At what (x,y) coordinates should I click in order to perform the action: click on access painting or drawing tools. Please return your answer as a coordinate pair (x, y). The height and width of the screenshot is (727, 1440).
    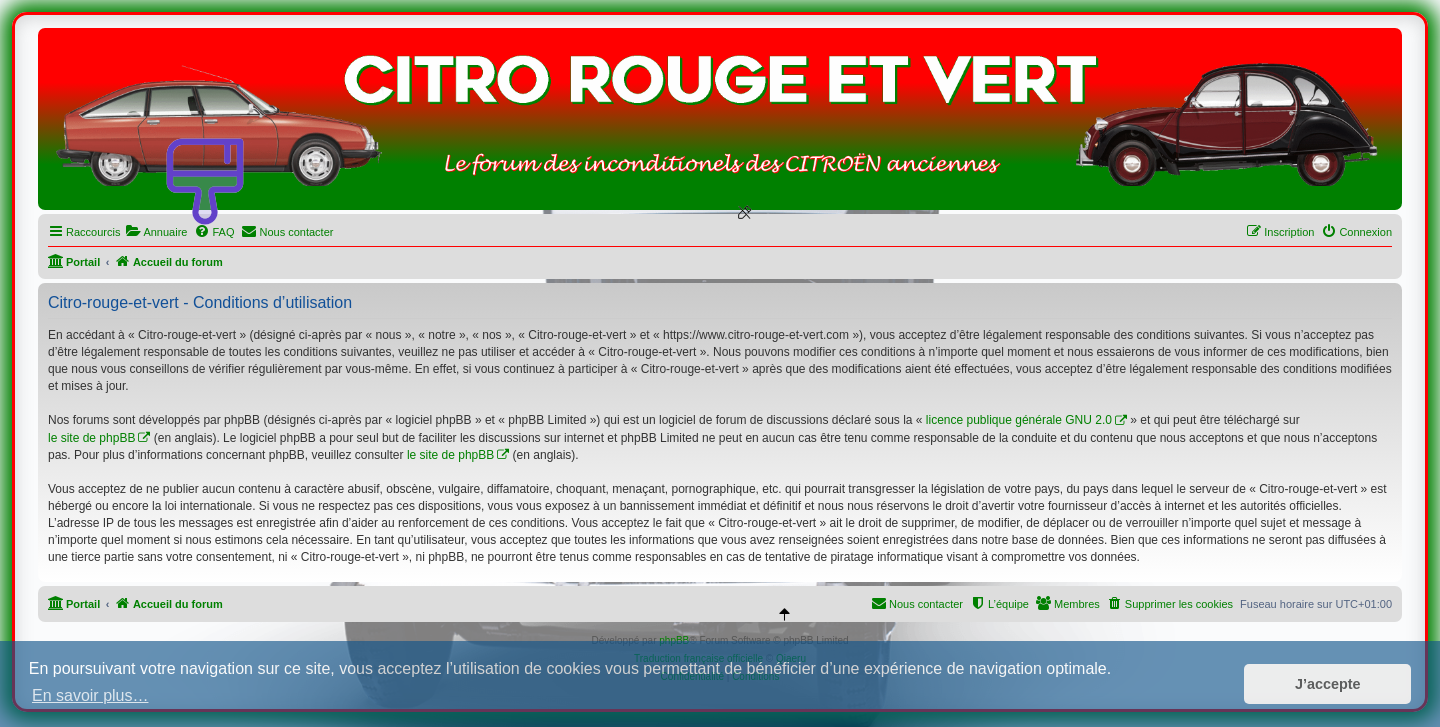
    Looking at the image, I should click on (205, 180).